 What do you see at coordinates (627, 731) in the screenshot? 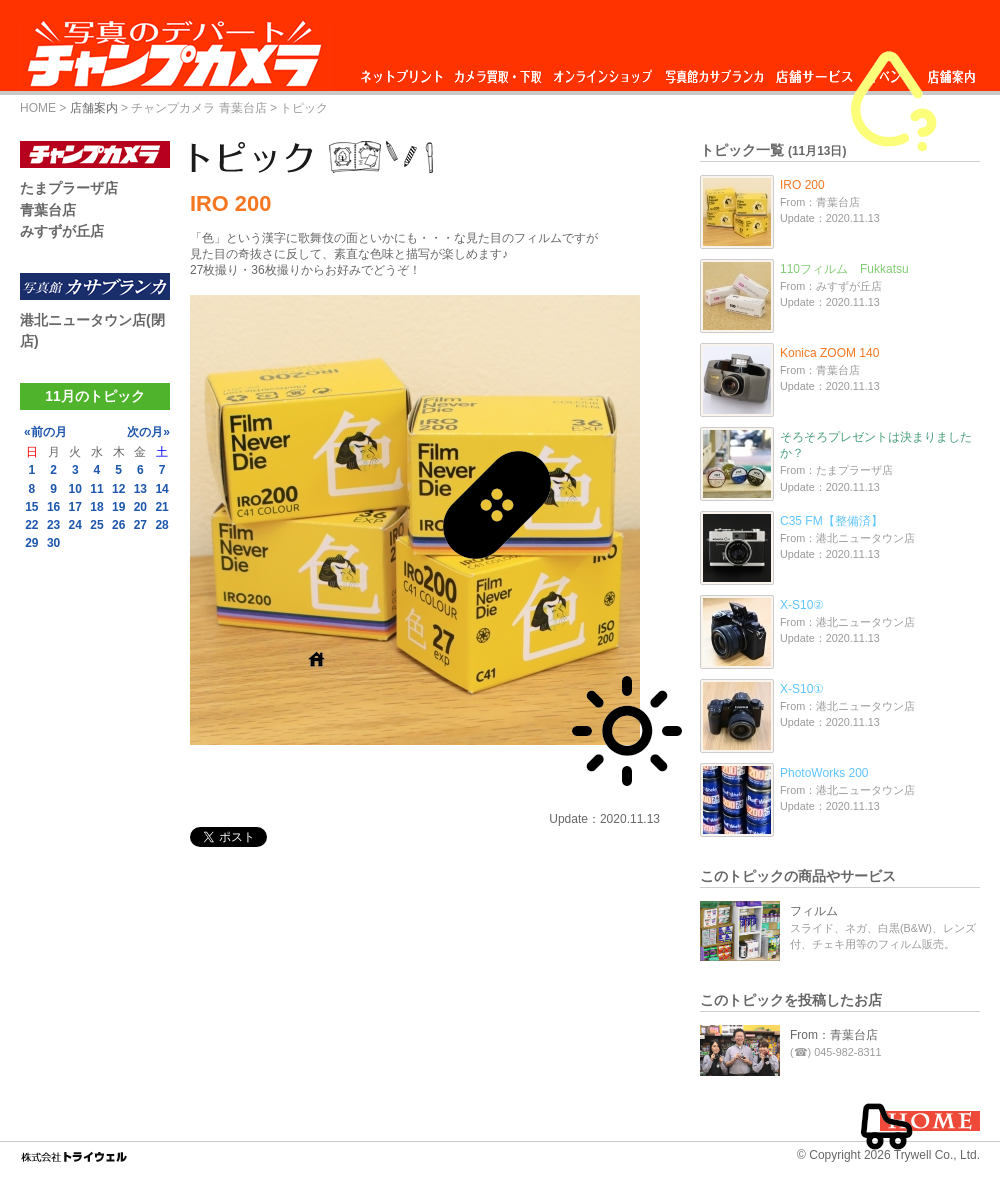
I see `increase screen brightness` at bounding box center [627, 731].